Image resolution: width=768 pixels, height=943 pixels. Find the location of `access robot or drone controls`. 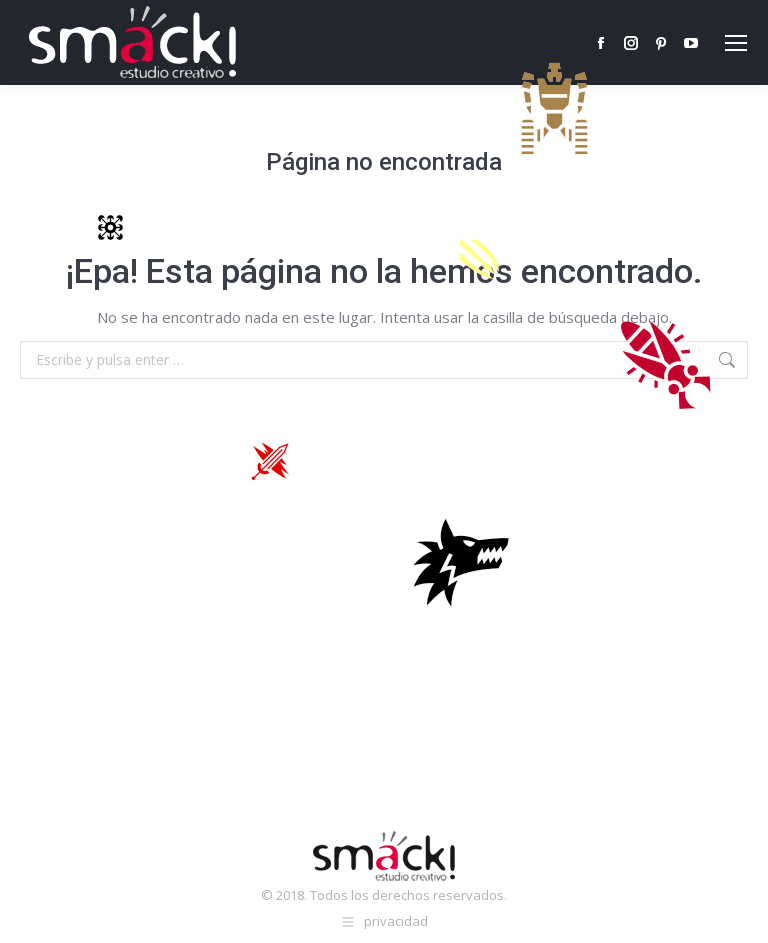

access robot or drone controls is located at coordinates (554, 108).